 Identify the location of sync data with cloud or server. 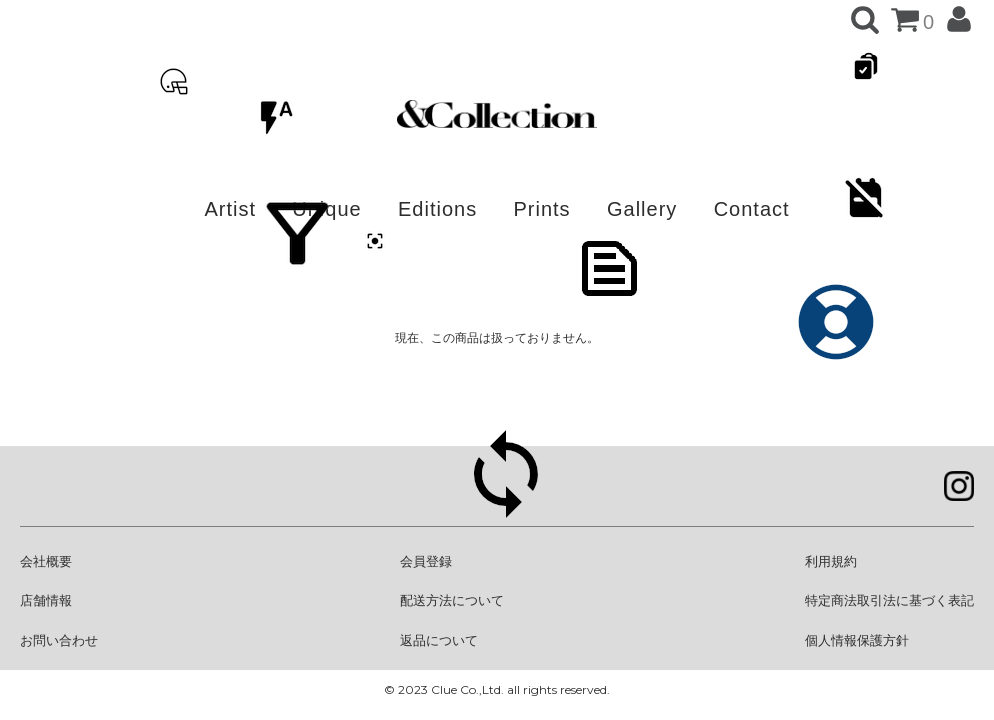
(506, 474).